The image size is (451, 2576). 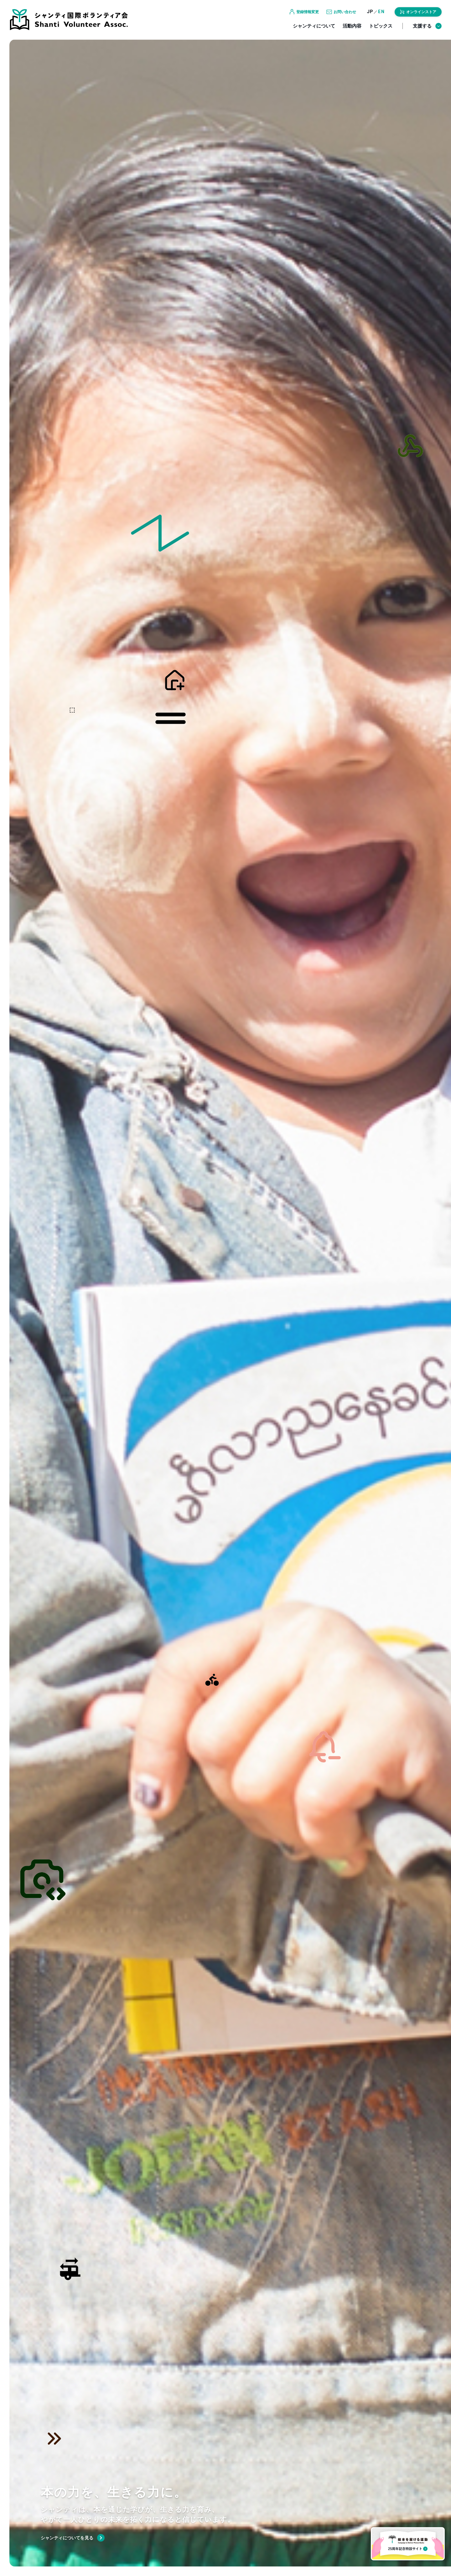 What do you see at coordinates (54, 2439) in the screenshot?
I see `skip forward or advance to next item` at bounding box center [54, 2439].